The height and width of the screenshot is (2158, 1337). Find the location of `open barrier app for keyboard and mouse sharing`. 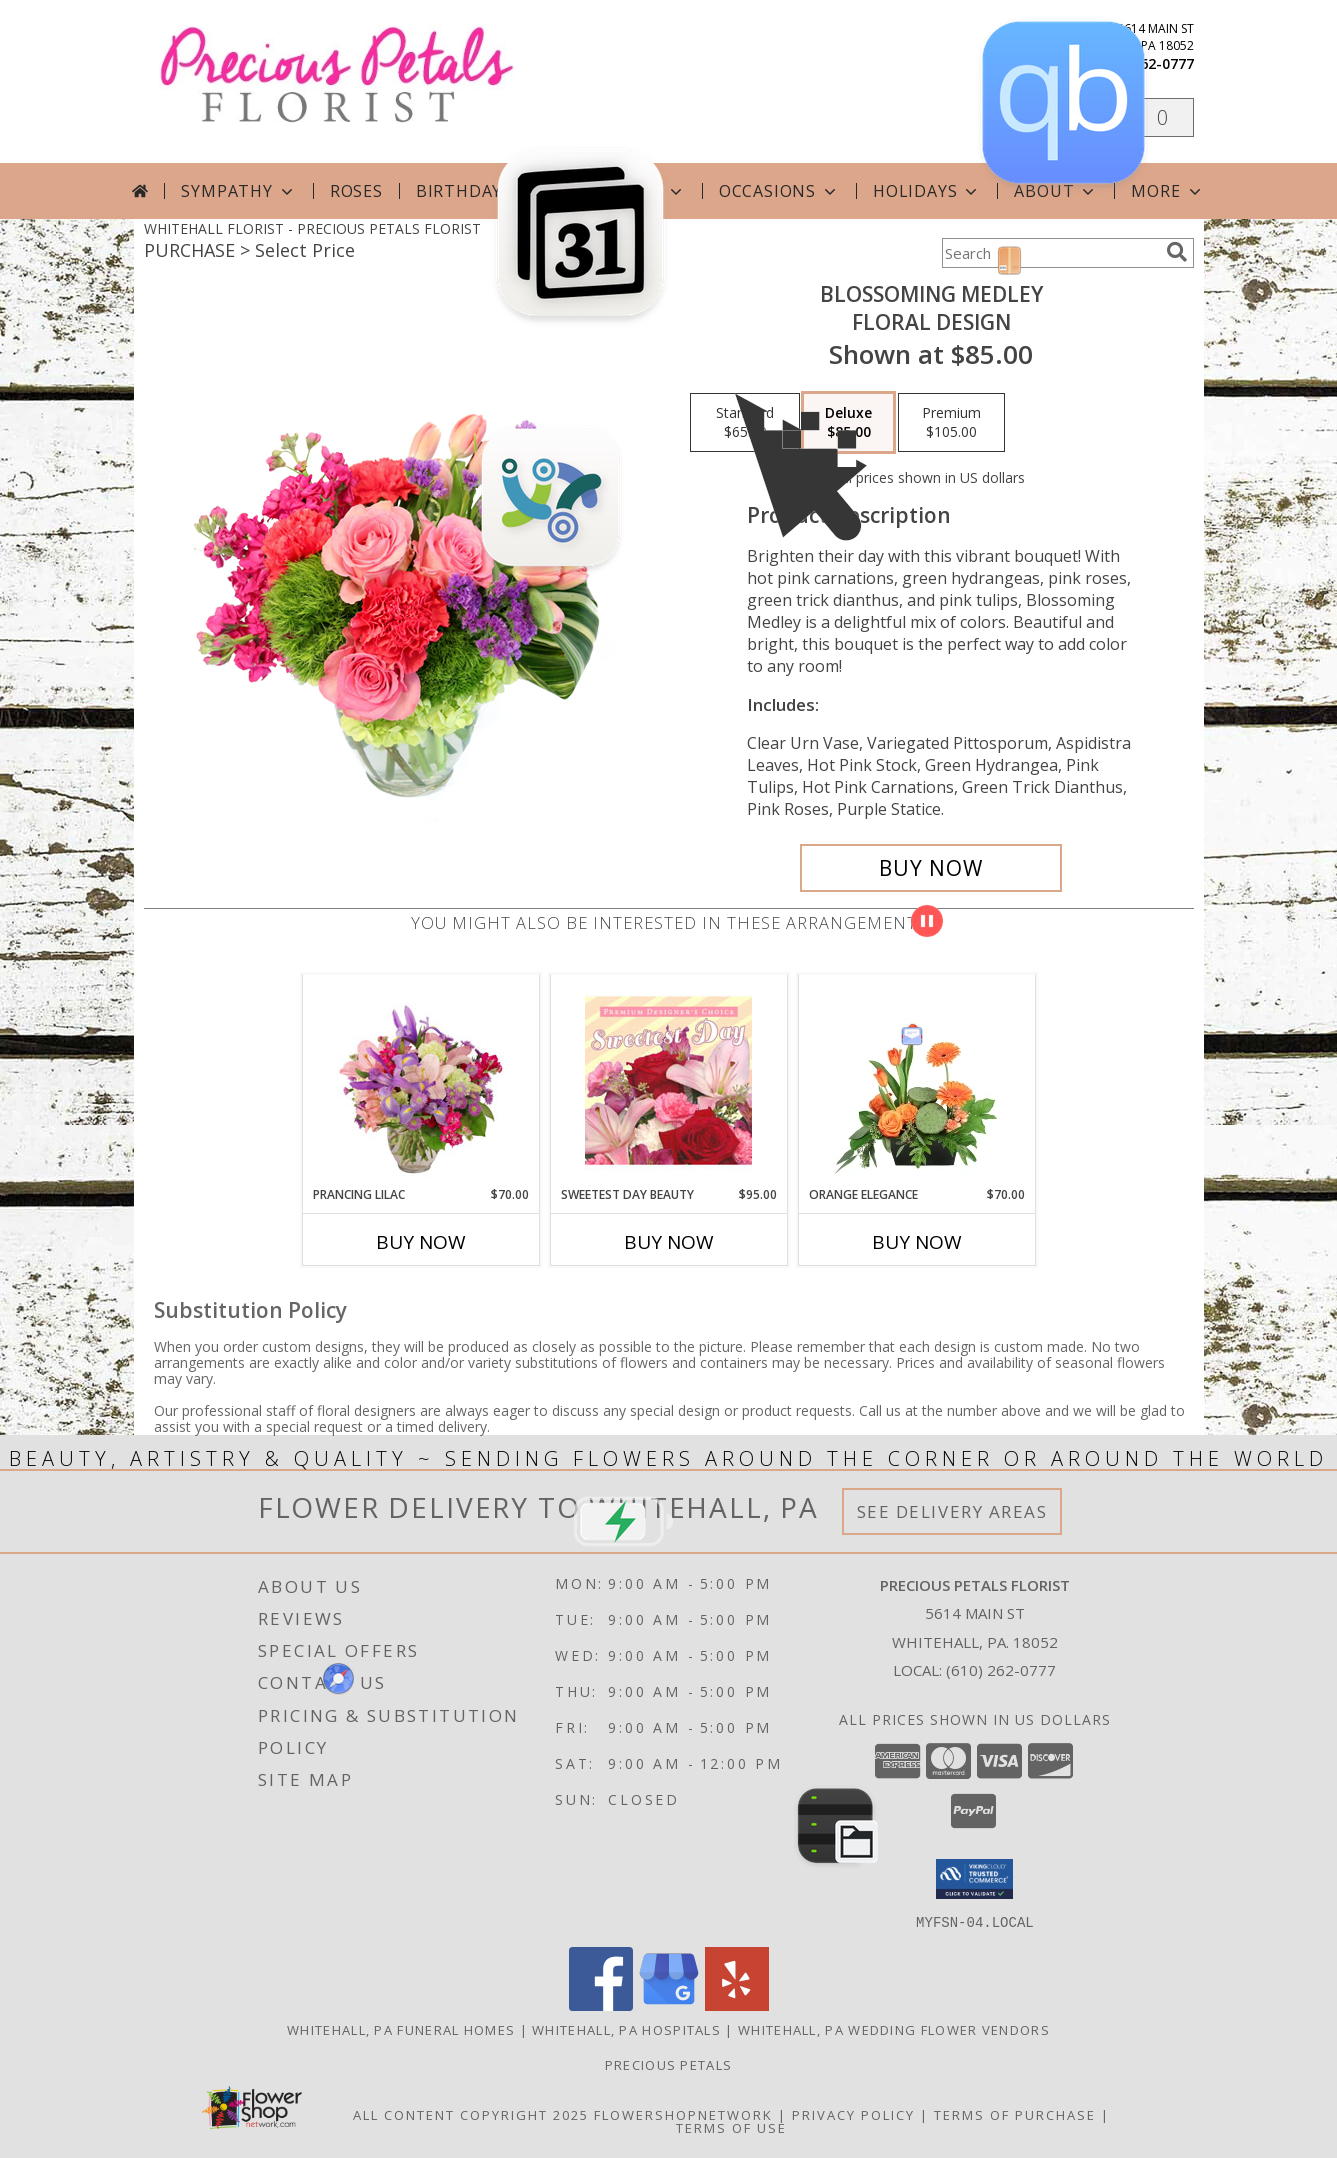

open barrier app for keyboard and mouse sharing is located at coordinates (550, 497).